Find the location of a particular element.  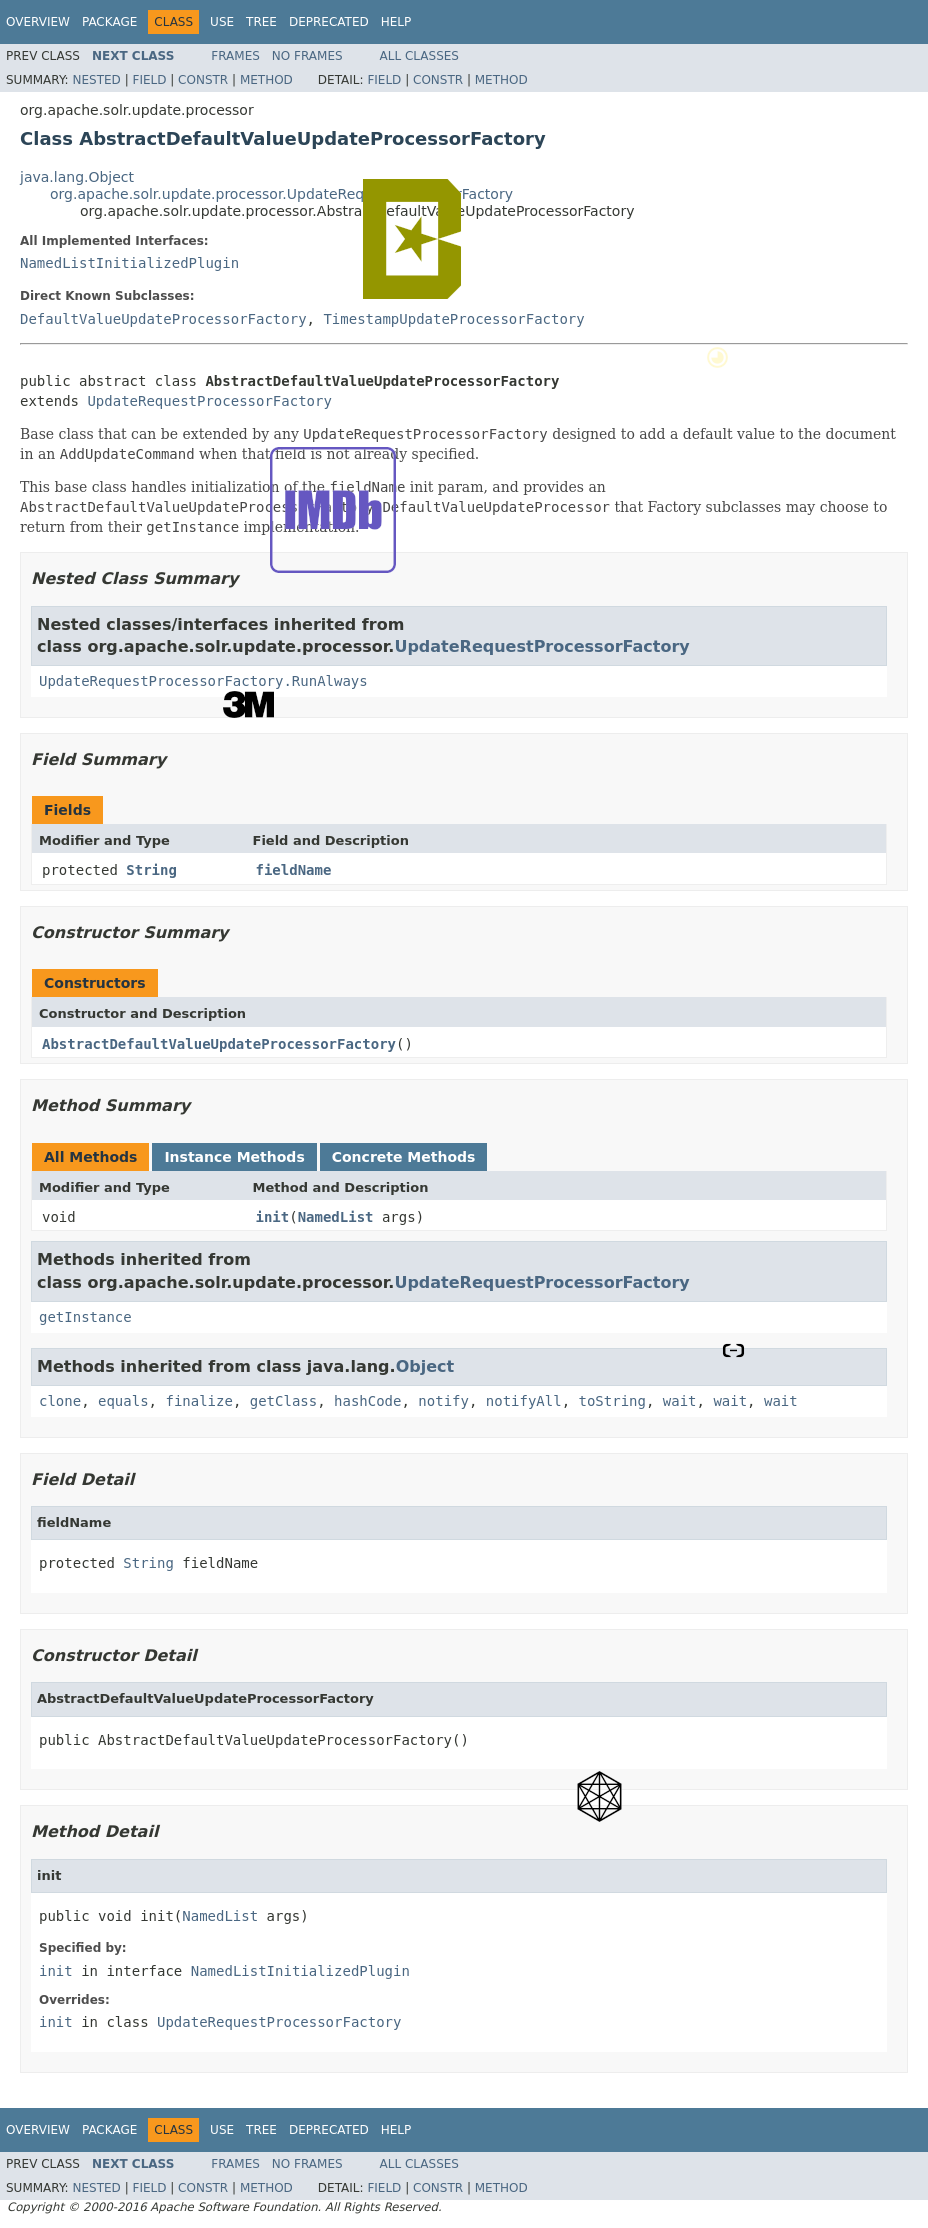

indicates 75% progress complete is located at coordinates (717, 357).